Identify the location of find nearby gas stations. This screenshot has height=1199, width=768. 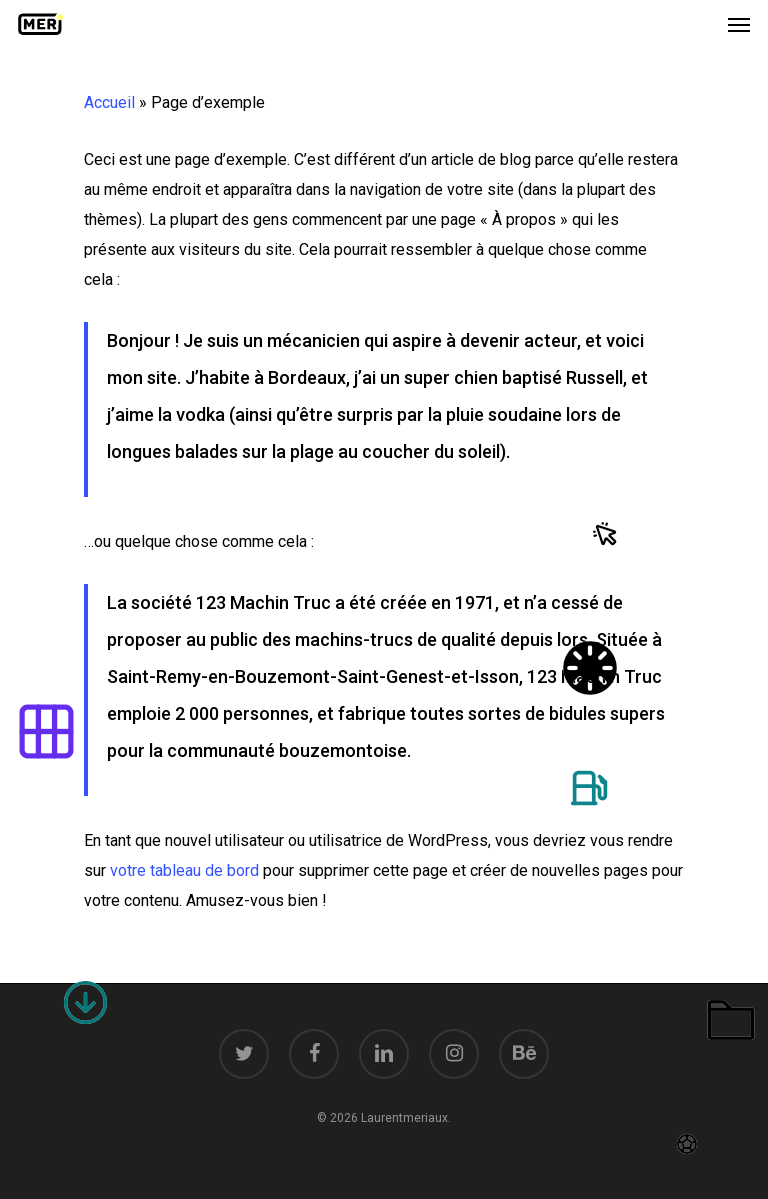
(590, 788).